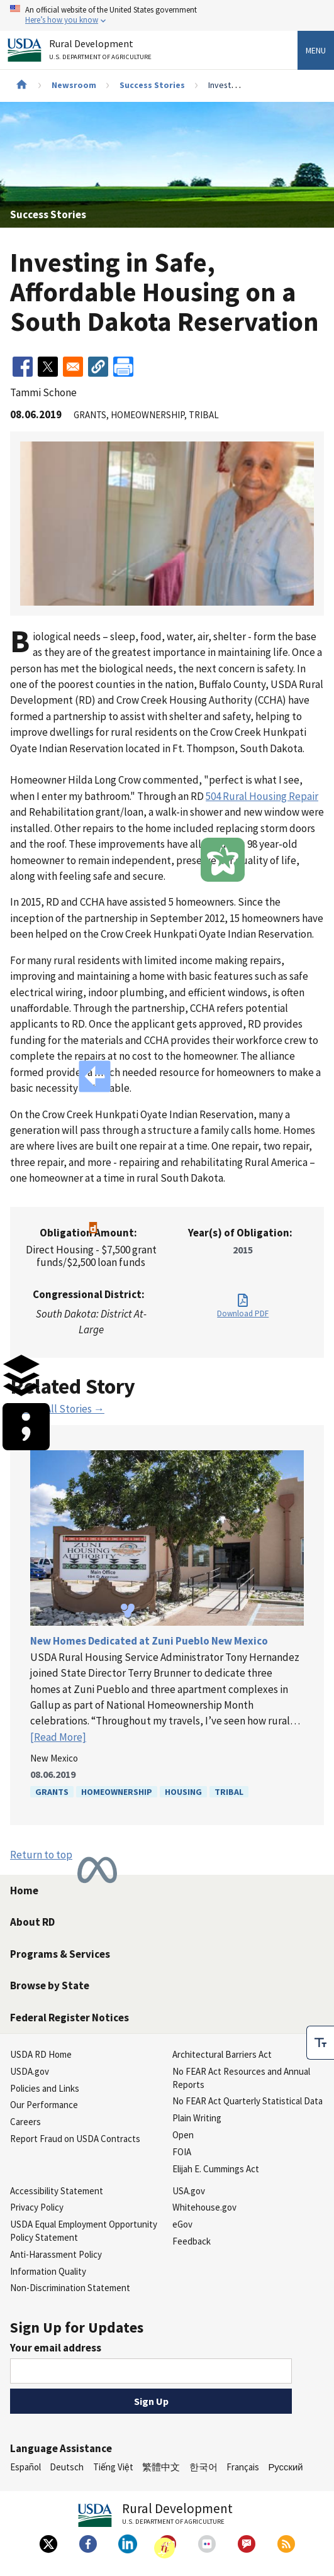 Image resolution: width=334 pixels, height=2576 pixels. Describe the element at coordinates (94, 1076) in the screenshot. I see `go back to the previous screen` at that location.